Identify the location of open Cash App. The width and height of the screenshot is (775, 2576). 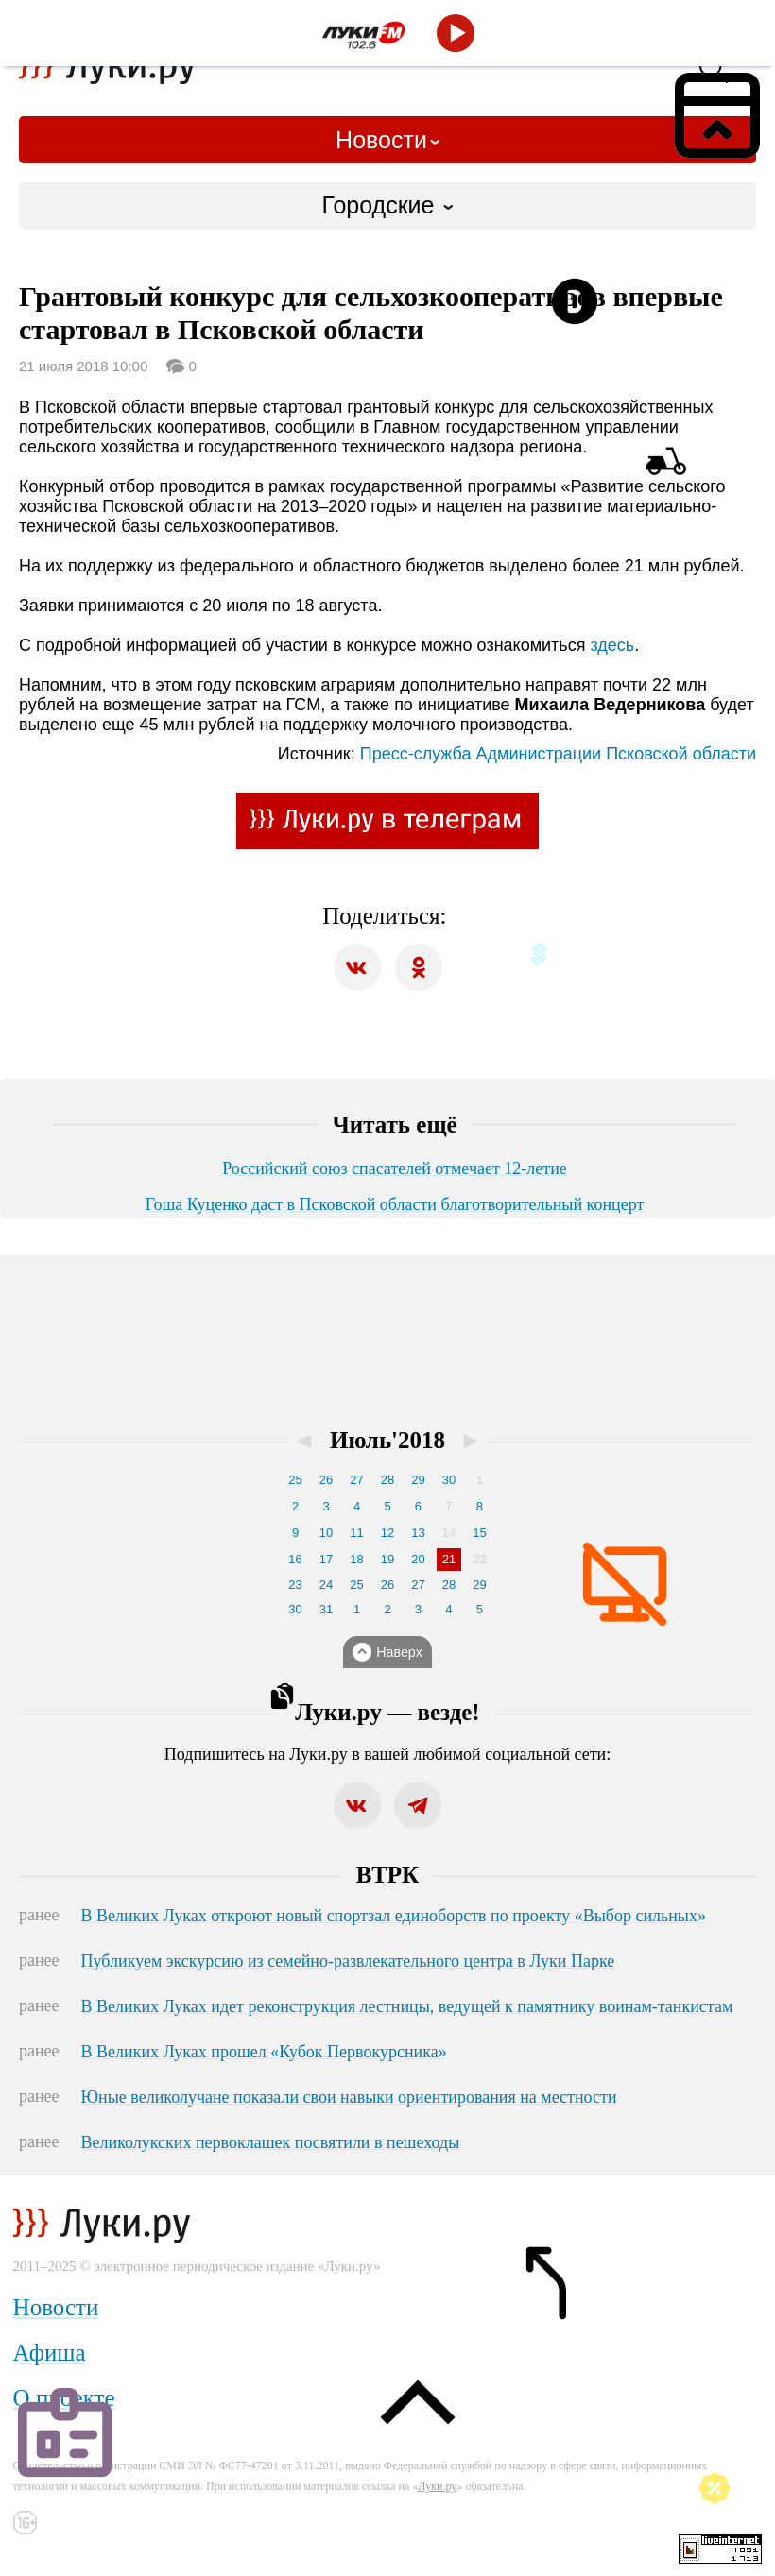
(539, 954).